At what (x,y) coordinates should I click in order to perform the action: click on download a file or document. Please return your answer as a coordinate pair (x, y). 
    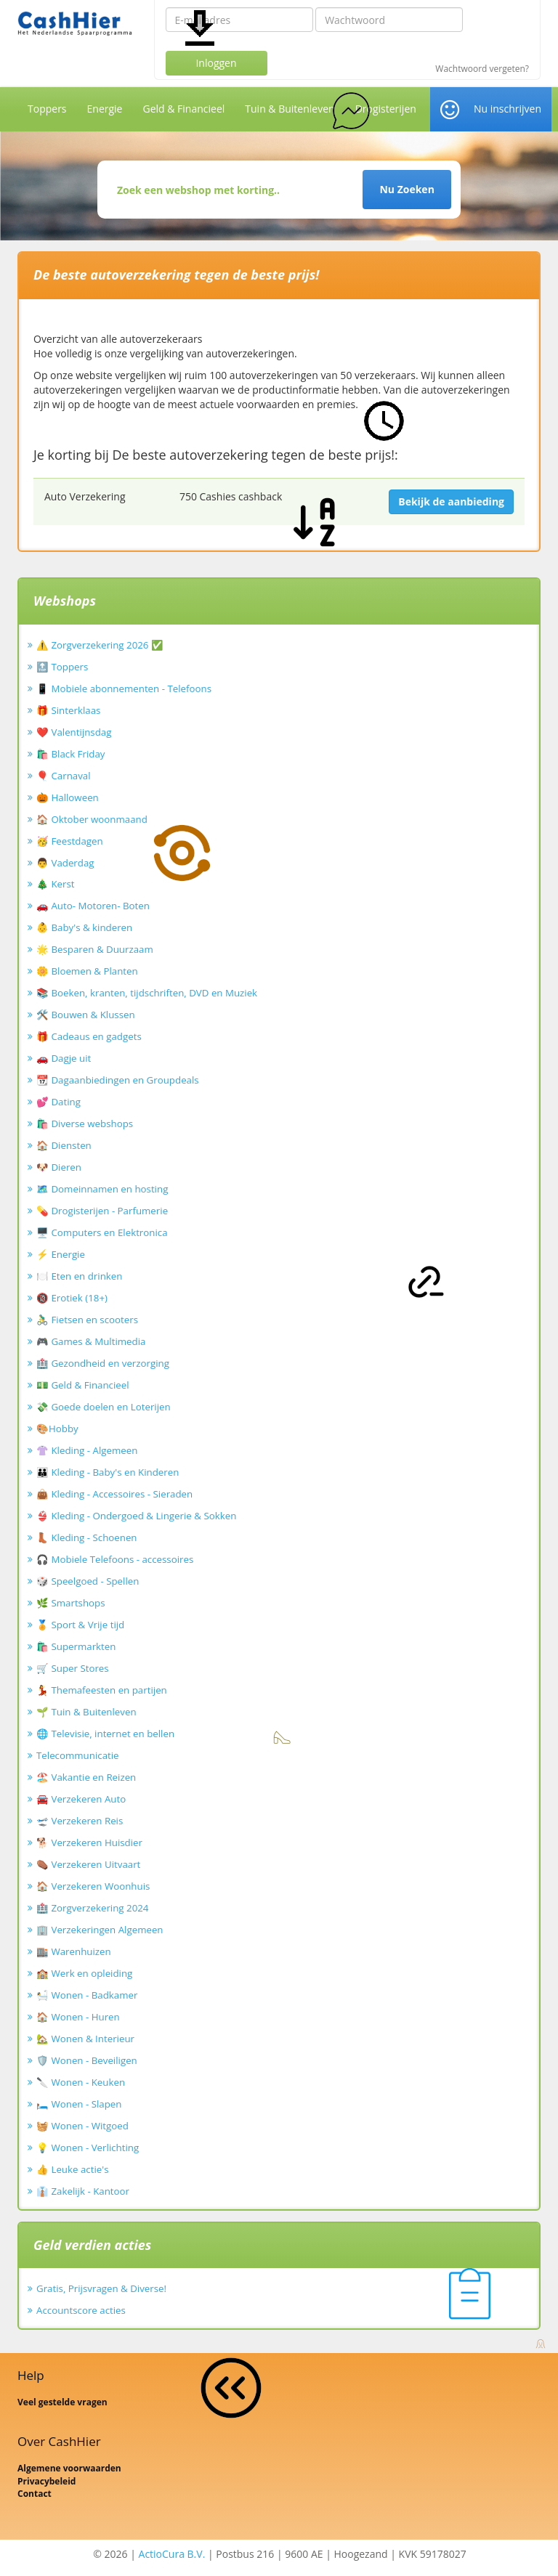
    Looking at the image, I should click on (200, 29).